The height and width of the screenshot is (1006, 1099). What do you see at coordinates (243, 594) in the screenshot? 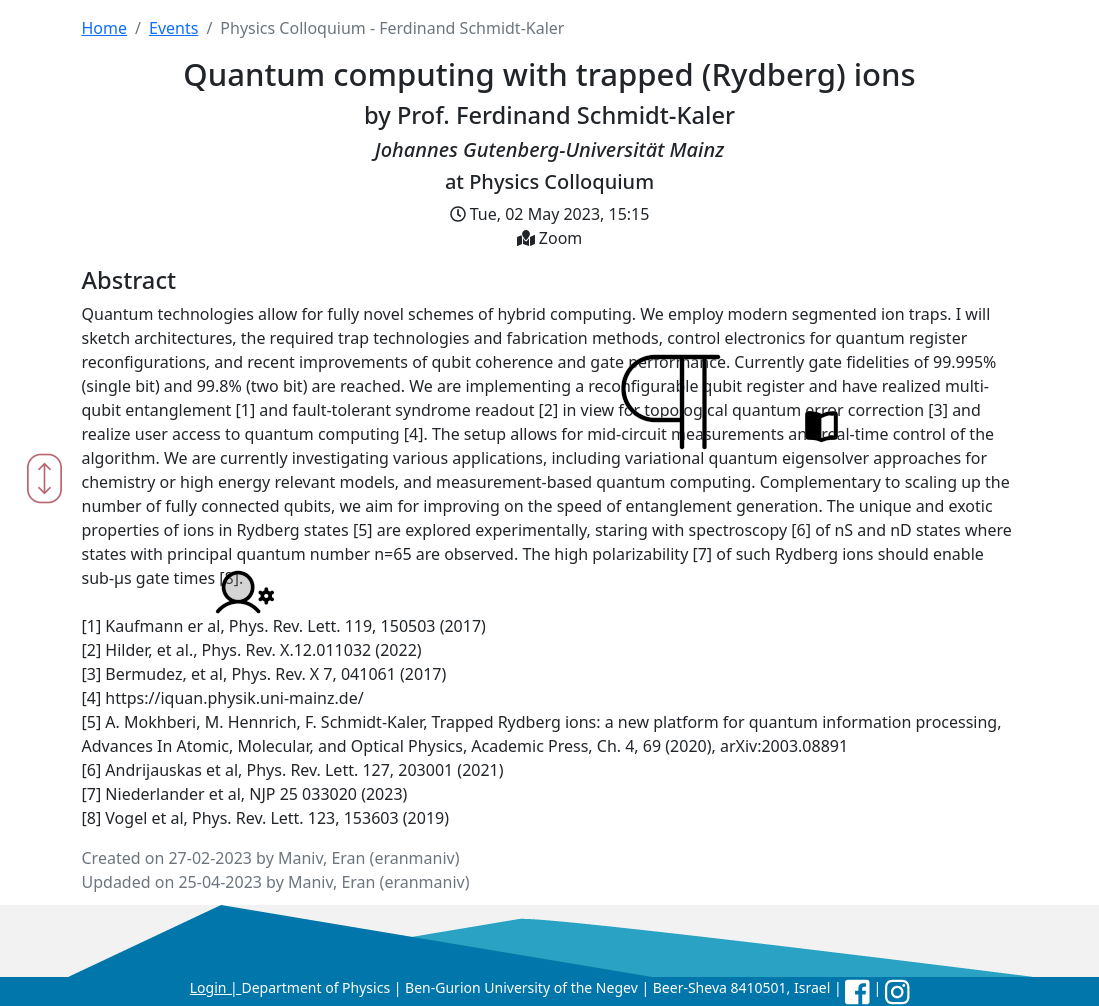
I see `access user settings or preferences` at bounding box center [243, 594].